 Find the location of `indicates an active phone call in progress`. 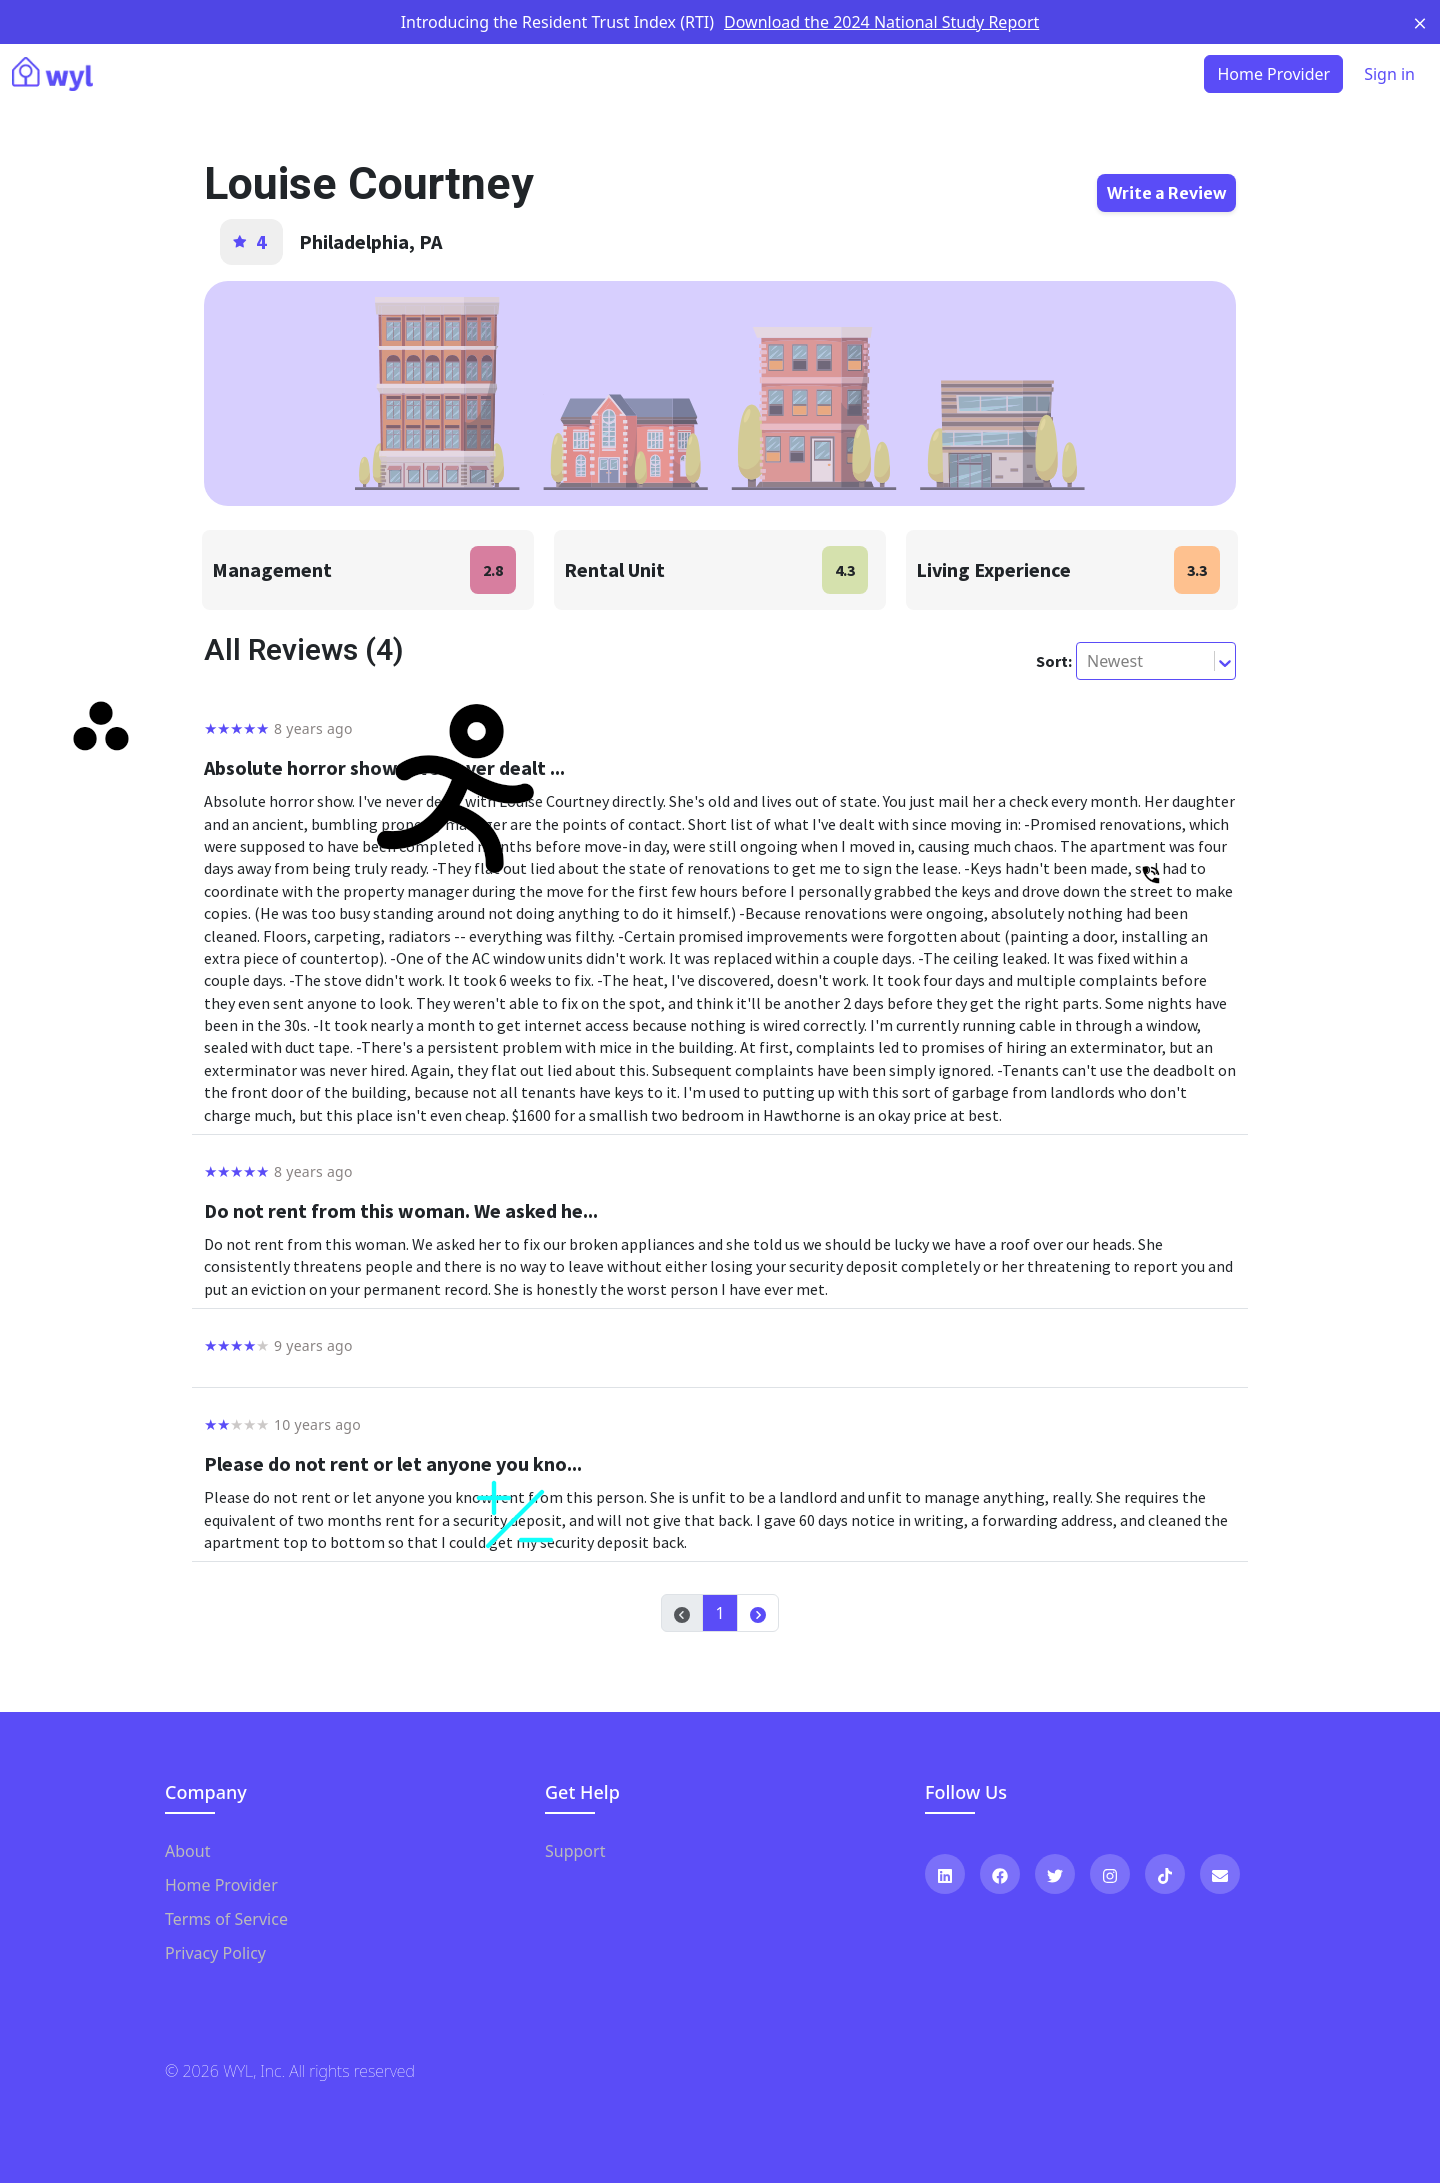

indicates an active phone call in progress is located at coordinates (1151, 875).